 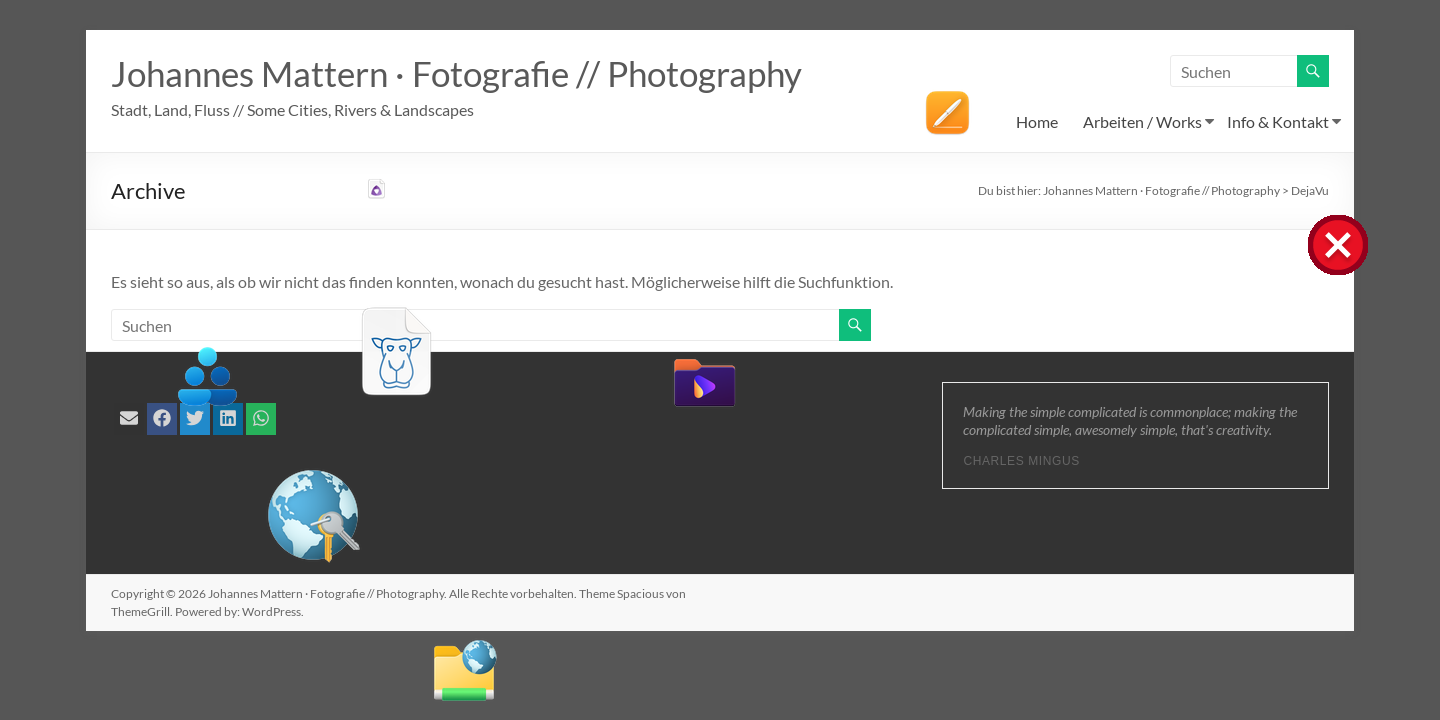 What do you see at coordinates (704, 384) in the screenshot?
I see `open wondershare uniconverter project folder` at bounding box center [704, 384].